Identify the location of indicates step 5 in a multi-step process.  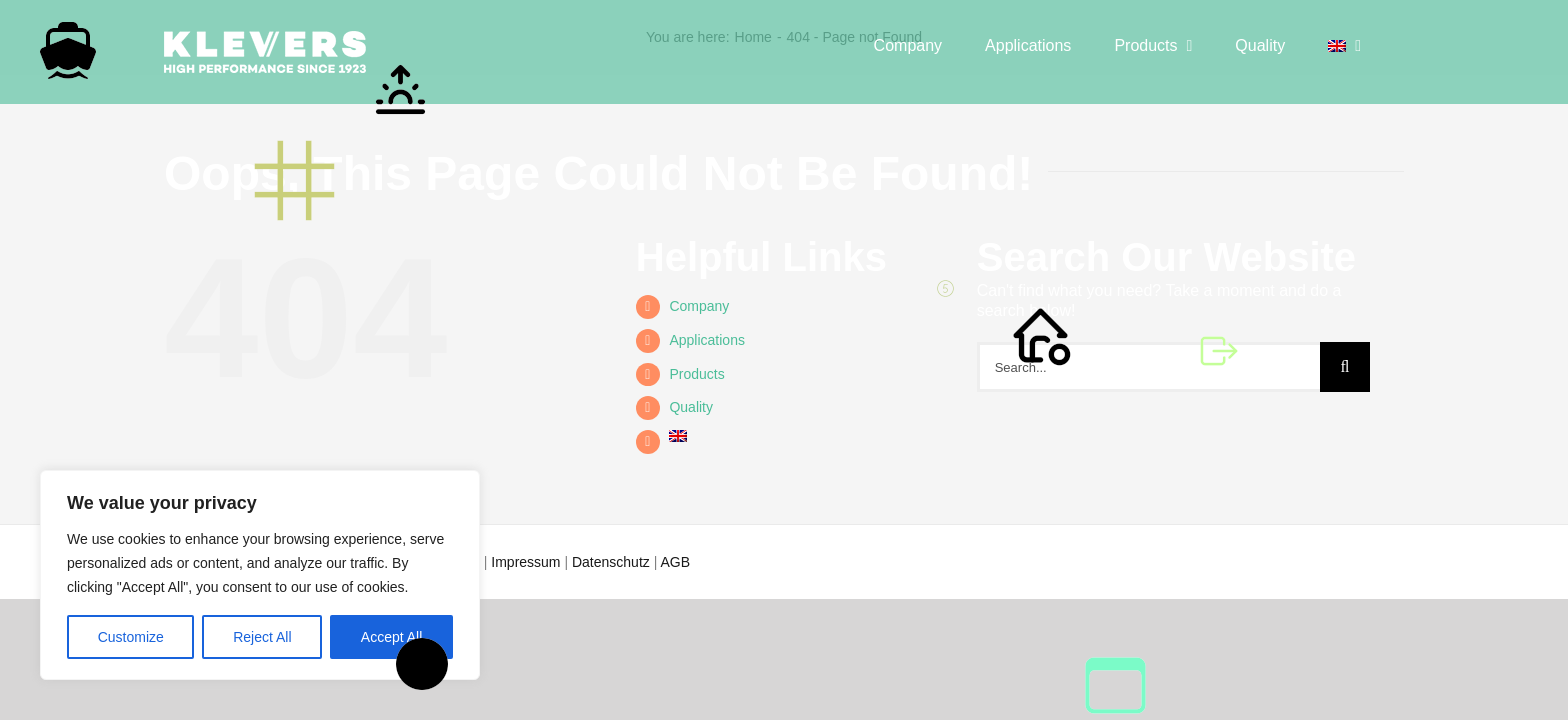
(945, 288).